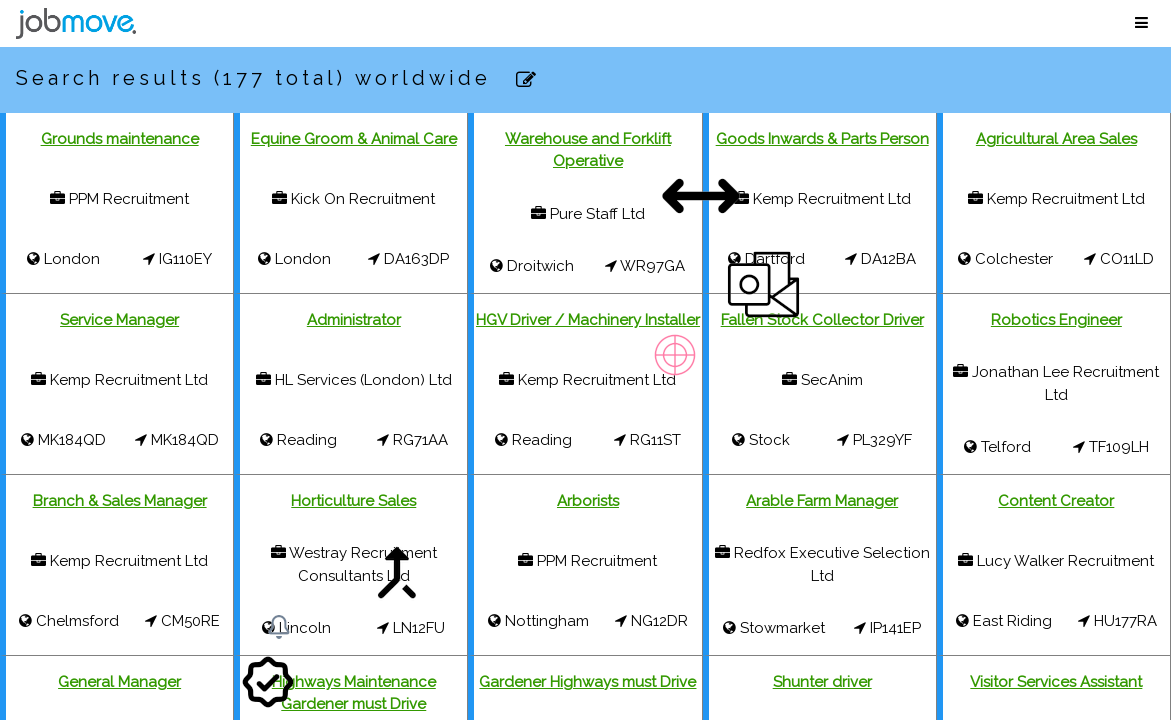  What do you see at coordinates (701, 196) in the screenshot?
I see `resize or adjust width horizontally` at bounding box center [701, 196].